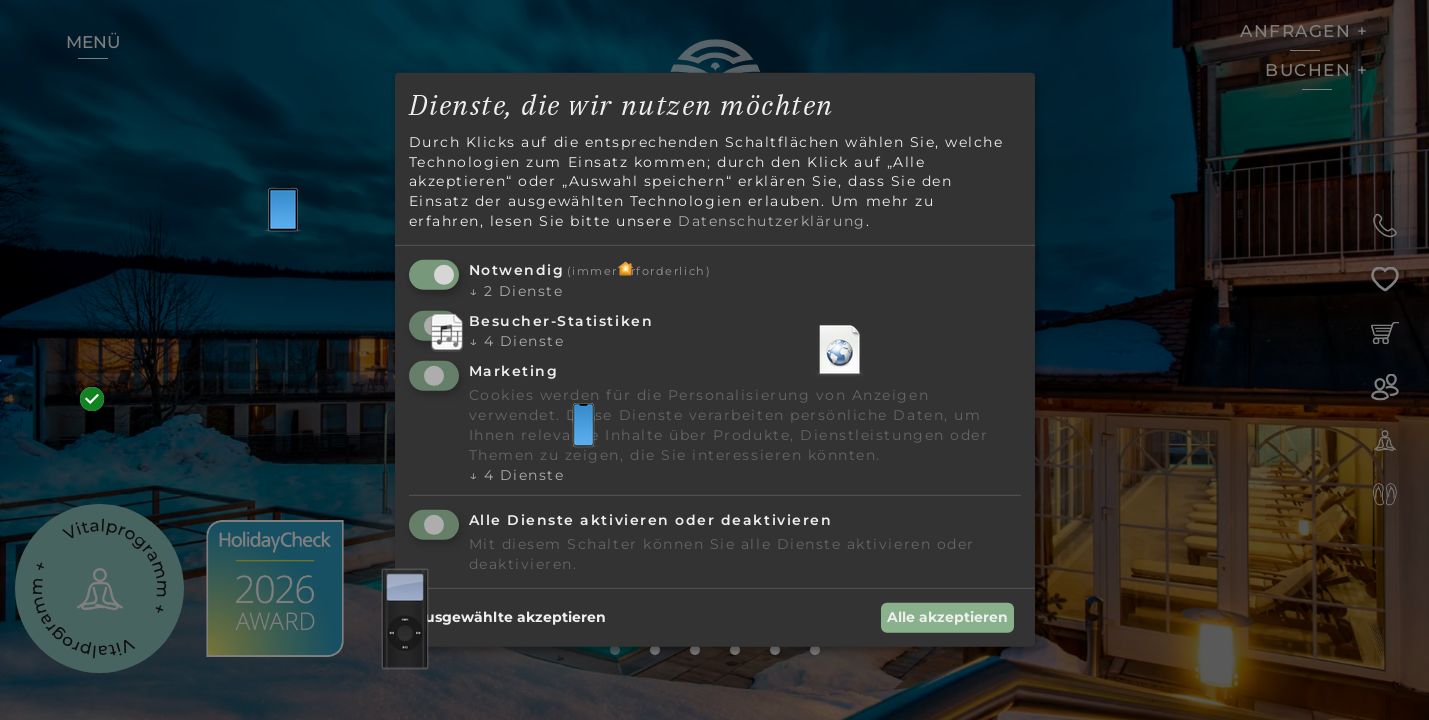 The width and height of the screenshot is (1429, 720). I want to click on open home settings or preferences, so click(625, 268).